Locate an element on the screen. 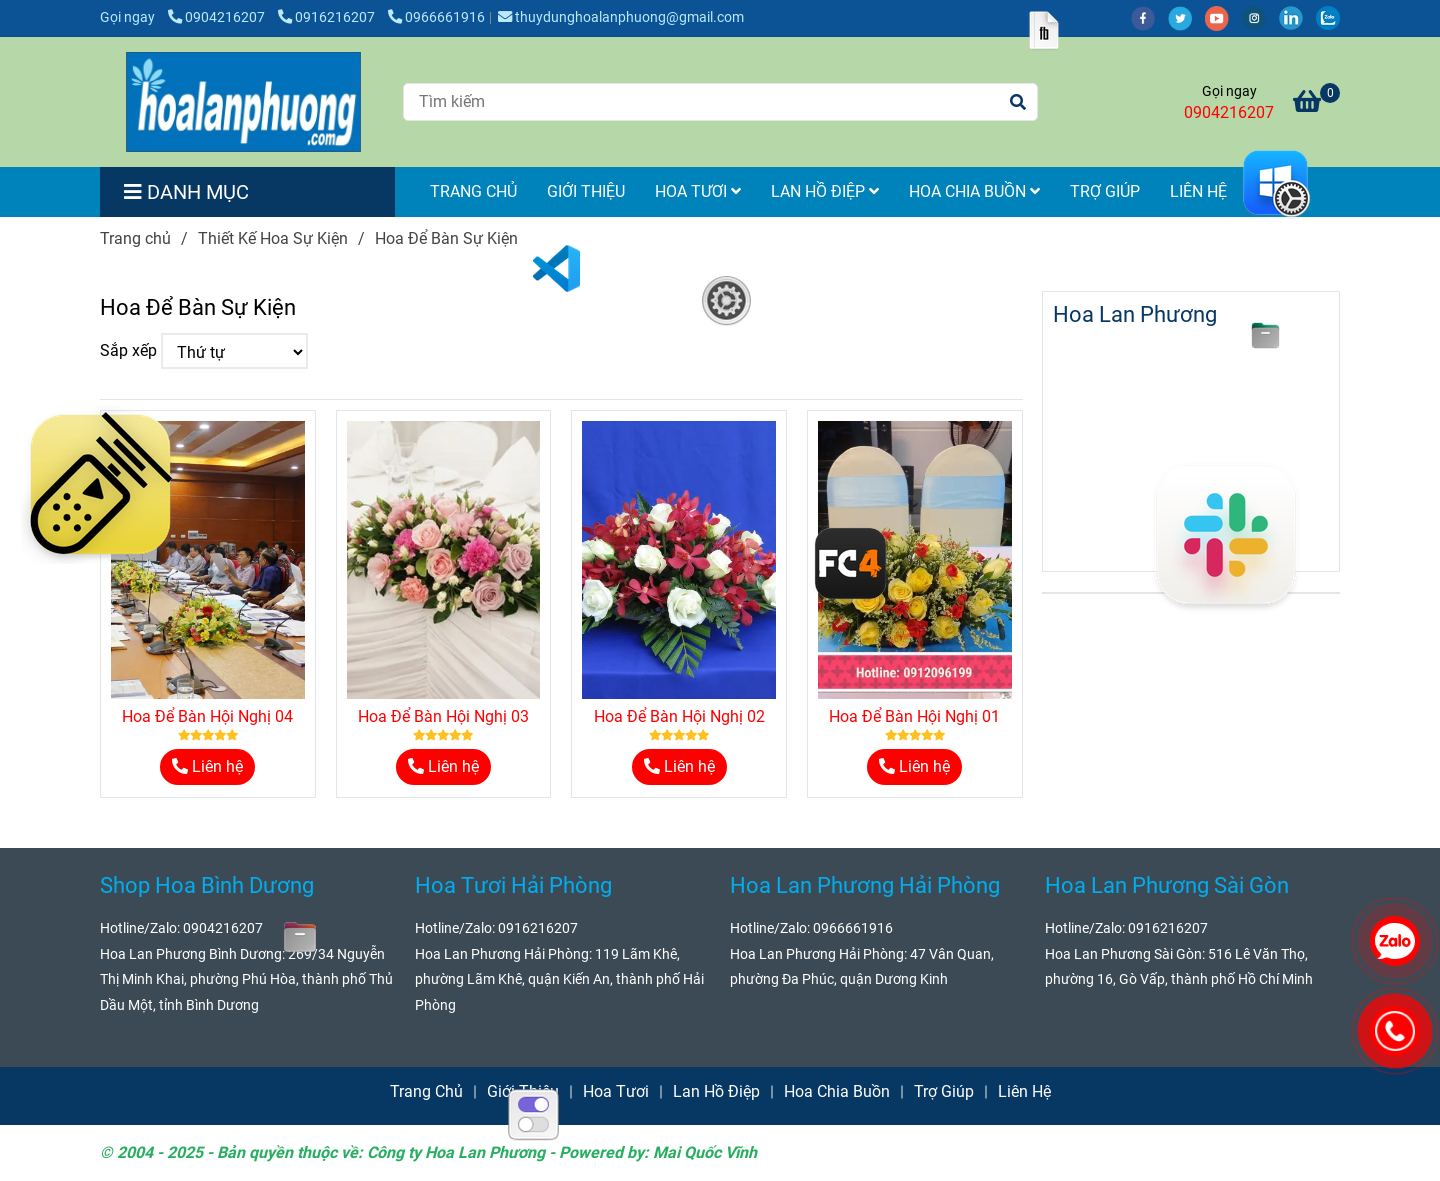 The image size is (1440, 1181). launch far cry 4 game is located at coordinates (850, 563).